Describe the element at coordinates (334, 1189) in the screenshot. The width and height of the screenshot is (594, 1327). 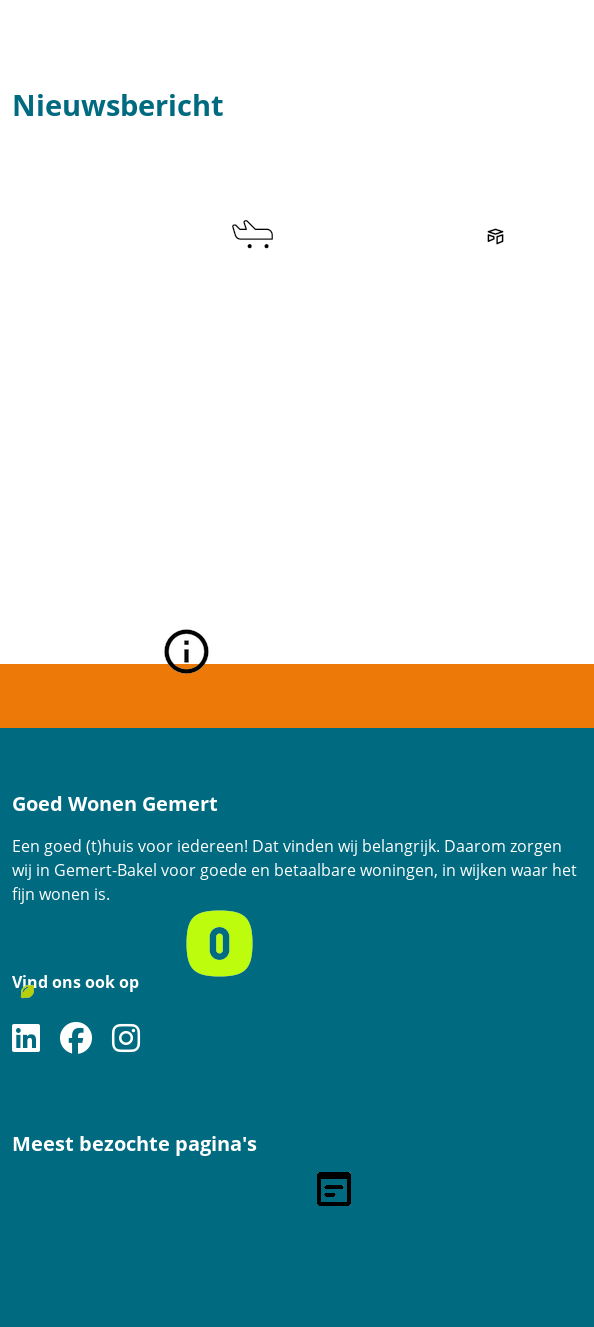
I see `open rich text editor` at that location.